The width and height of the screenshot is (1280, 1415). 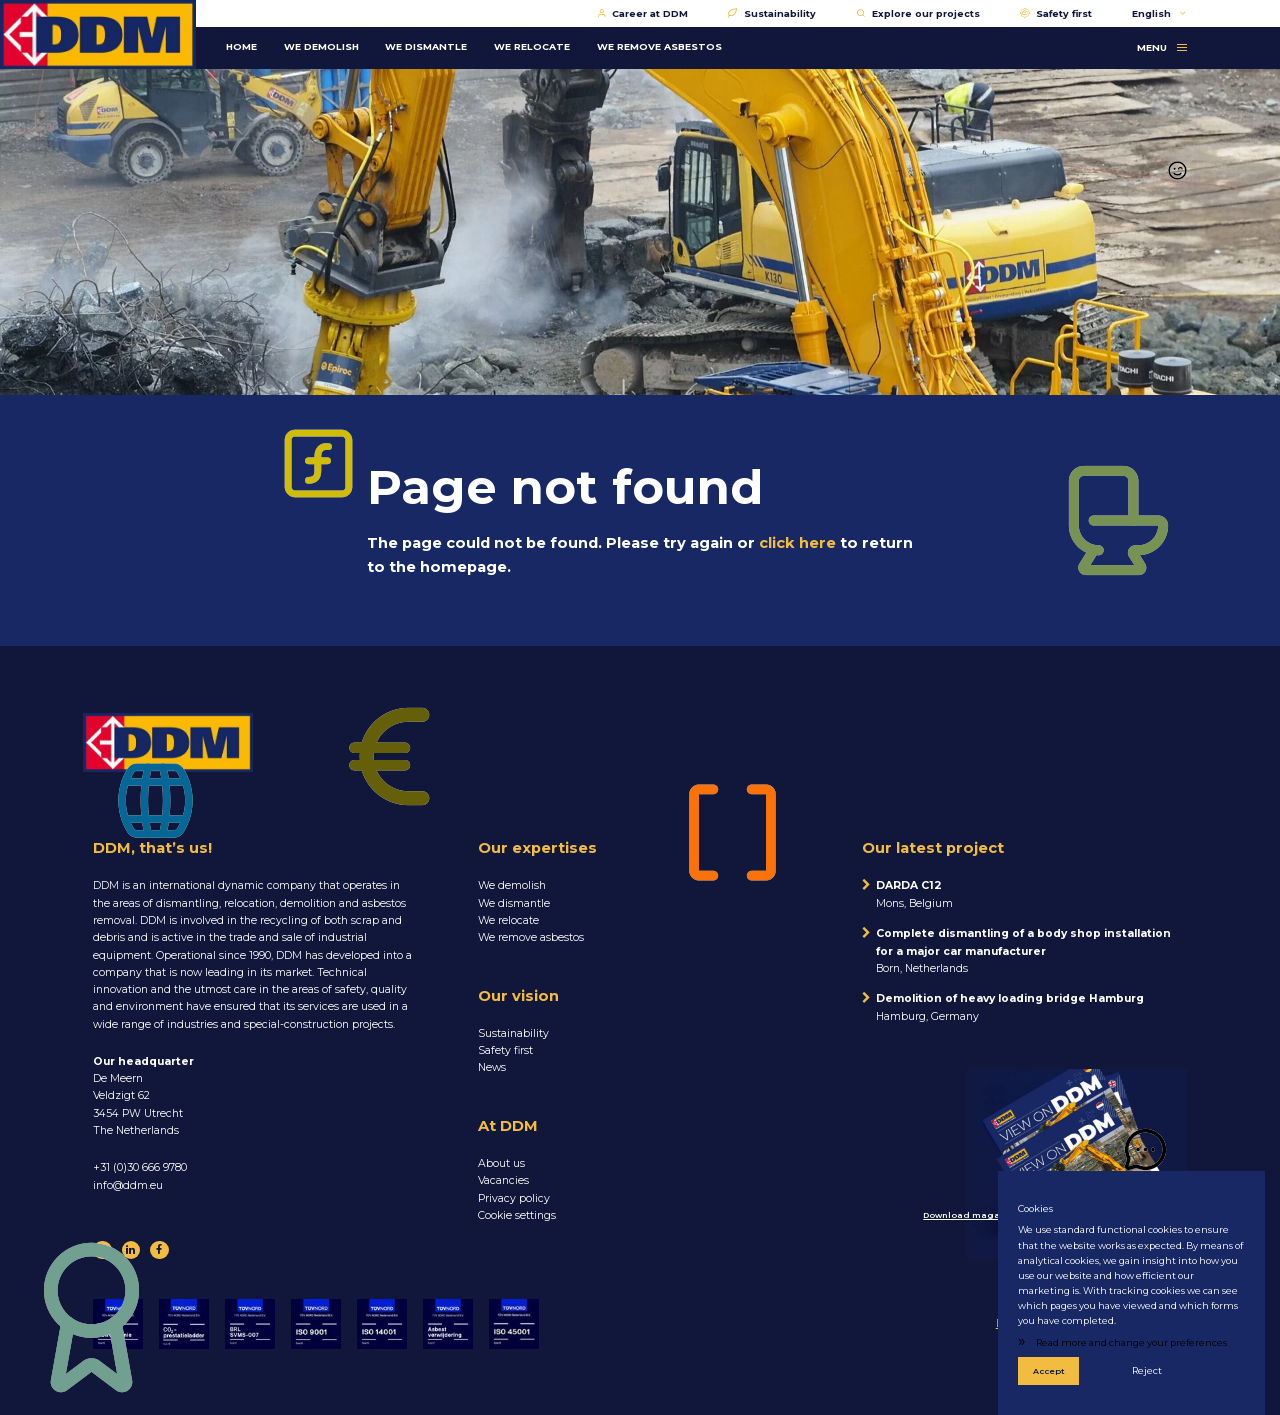 What do you see at coordinates (1118, 520) in the screenshot?
I see `locate nearby restroom facilities` at bounding box center [1118, 520].